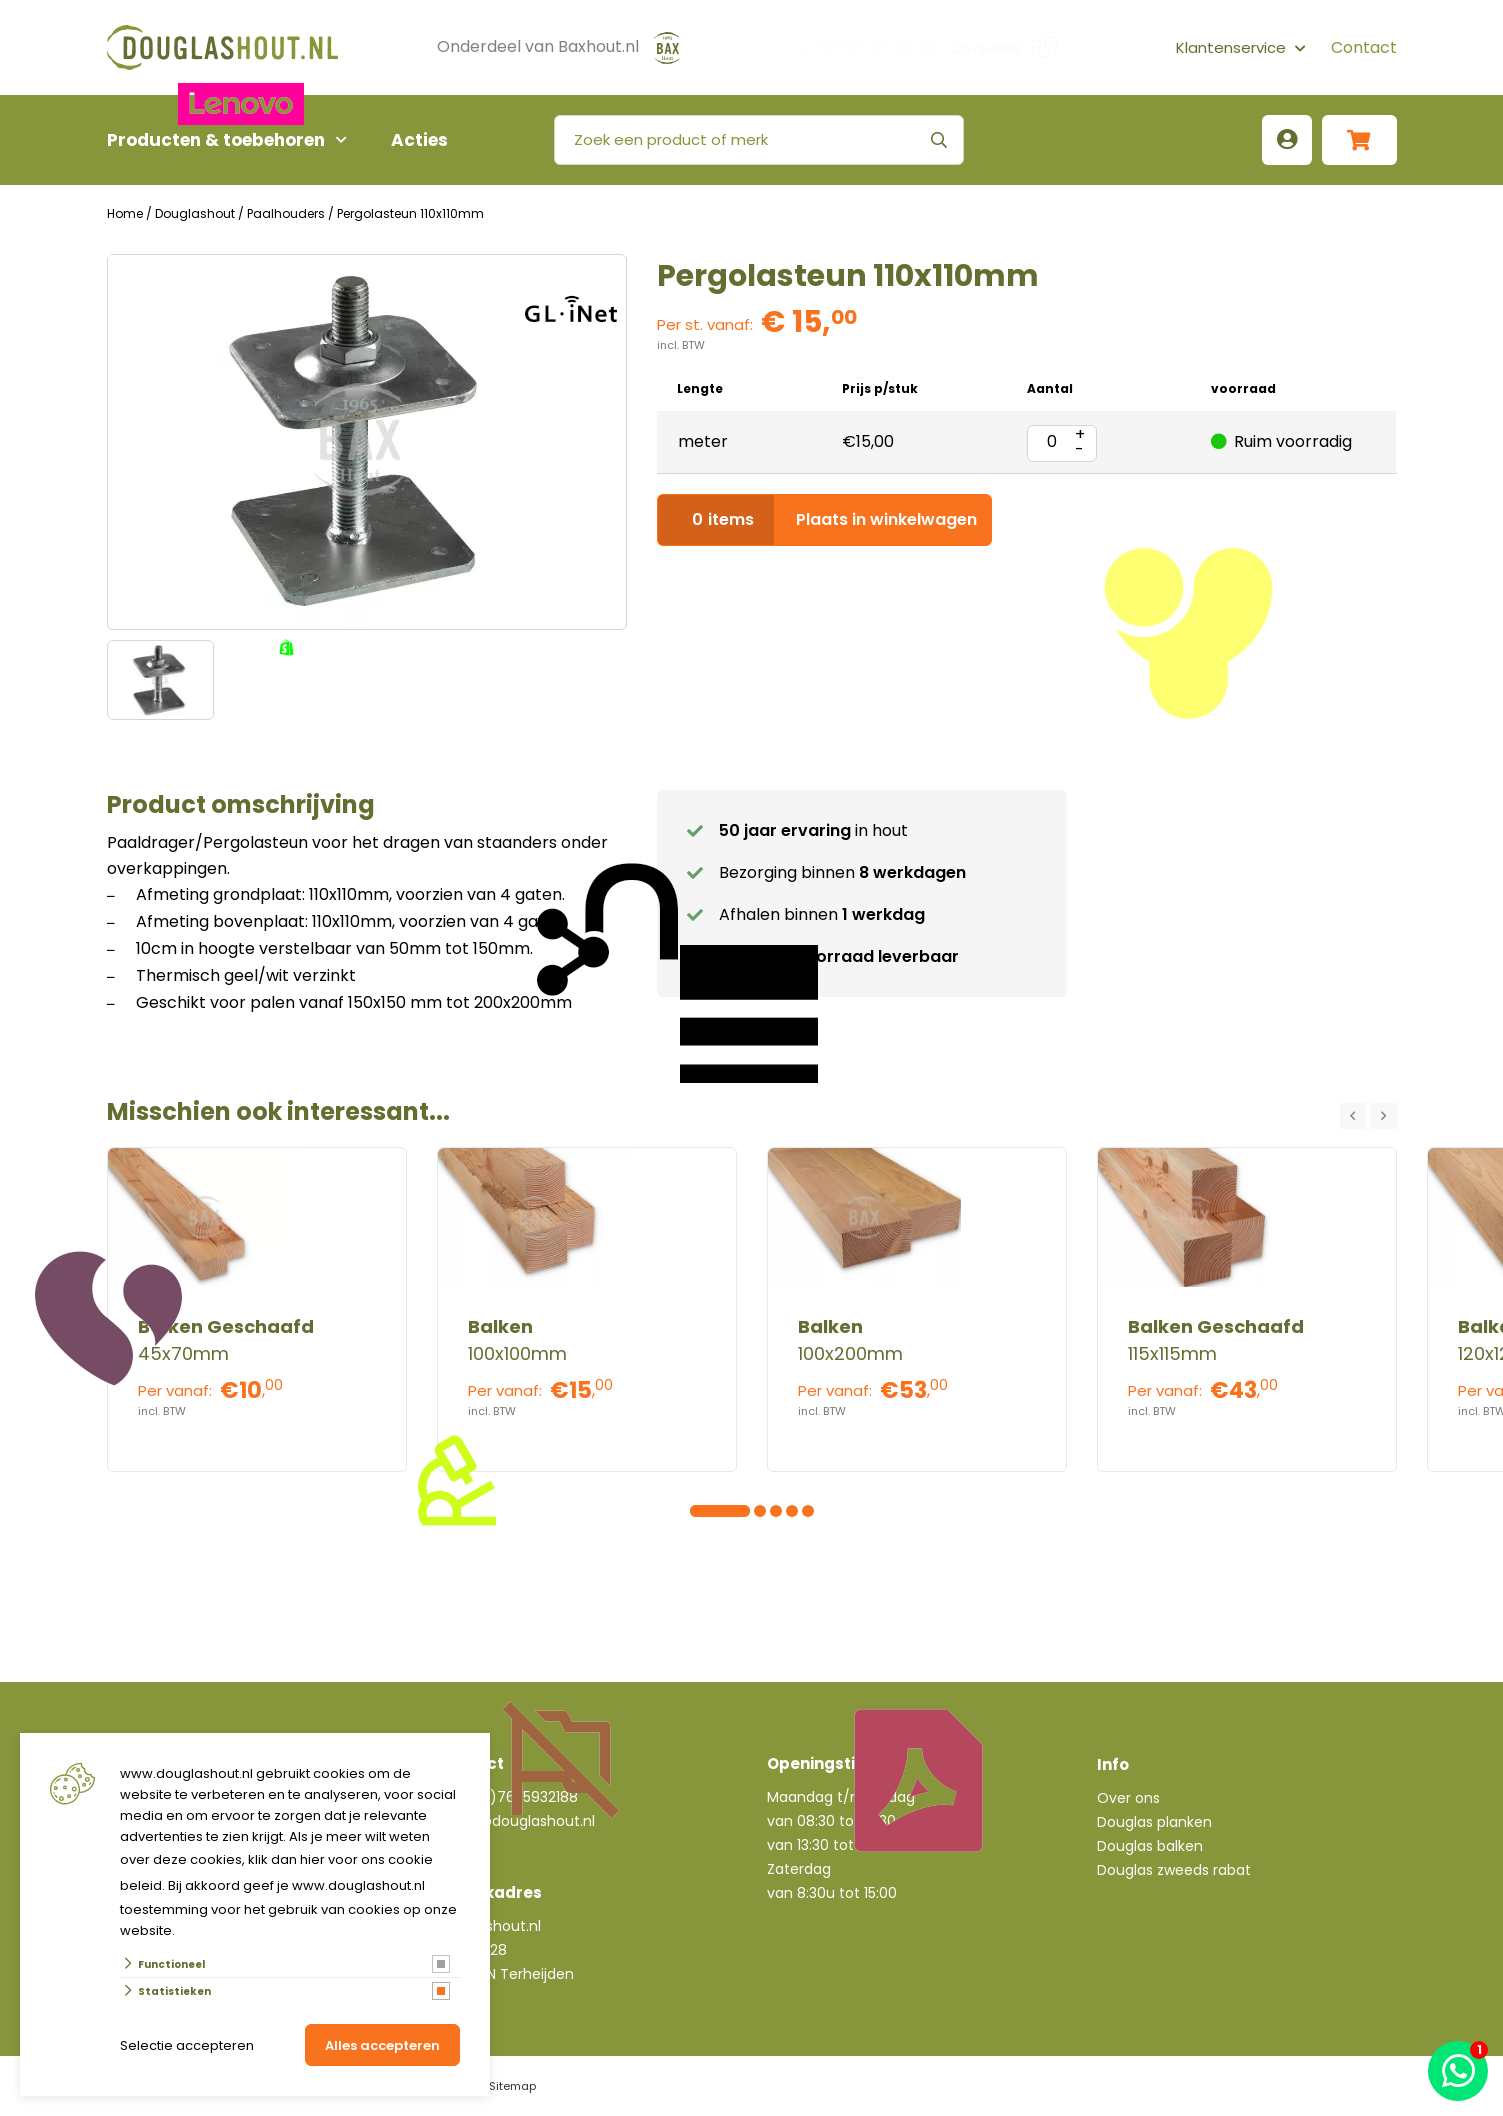  What do you see at coordinates (607, 929) in the screenshot?
I see `neo4j graph database logo` at bounding box center [607, 929].